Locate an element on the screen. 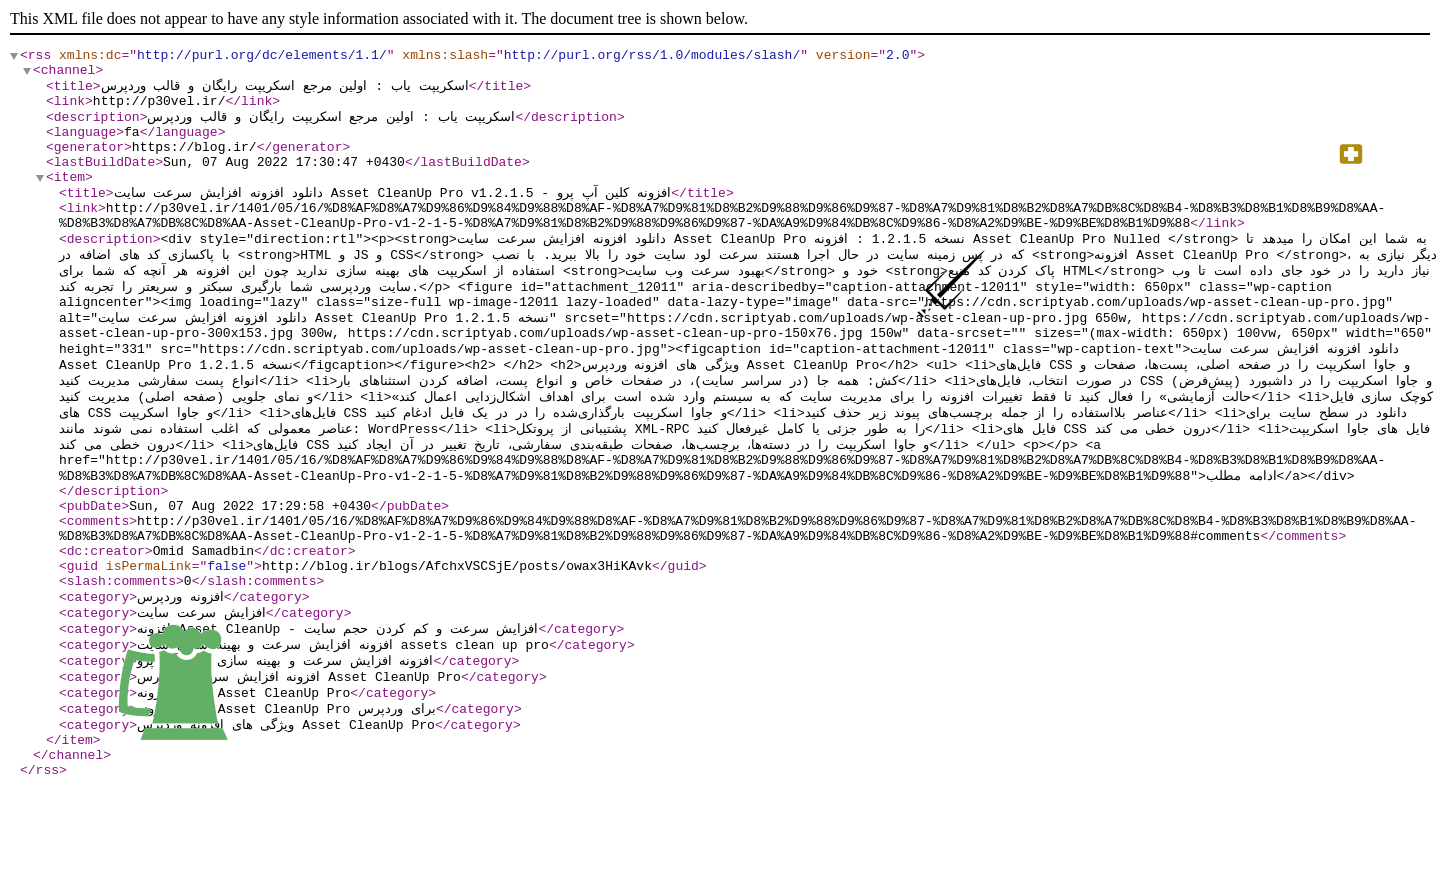 The image size is (1440, 894). access a tavern or pub location in-game is located at coordinates (174, 682).